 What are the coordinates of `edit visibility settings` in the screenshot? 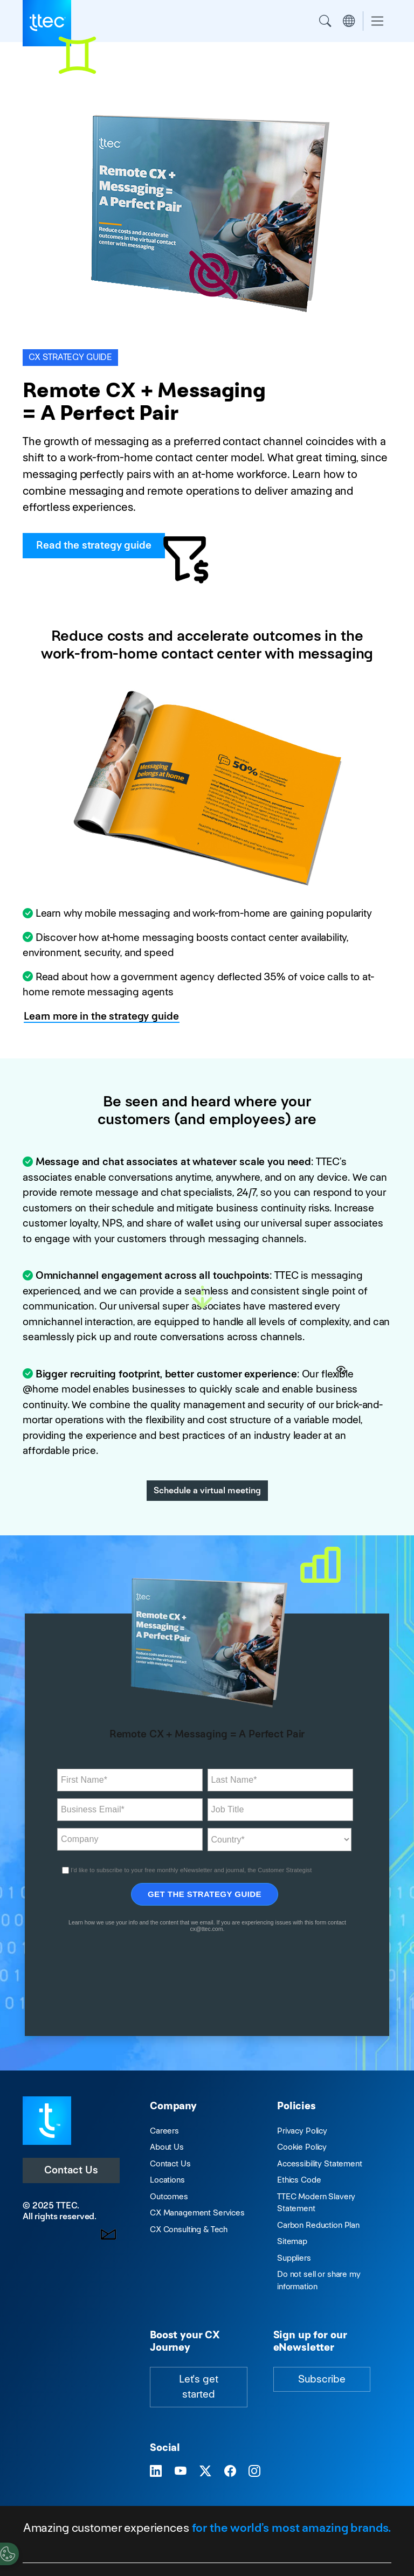 It's located at (341, 1369).